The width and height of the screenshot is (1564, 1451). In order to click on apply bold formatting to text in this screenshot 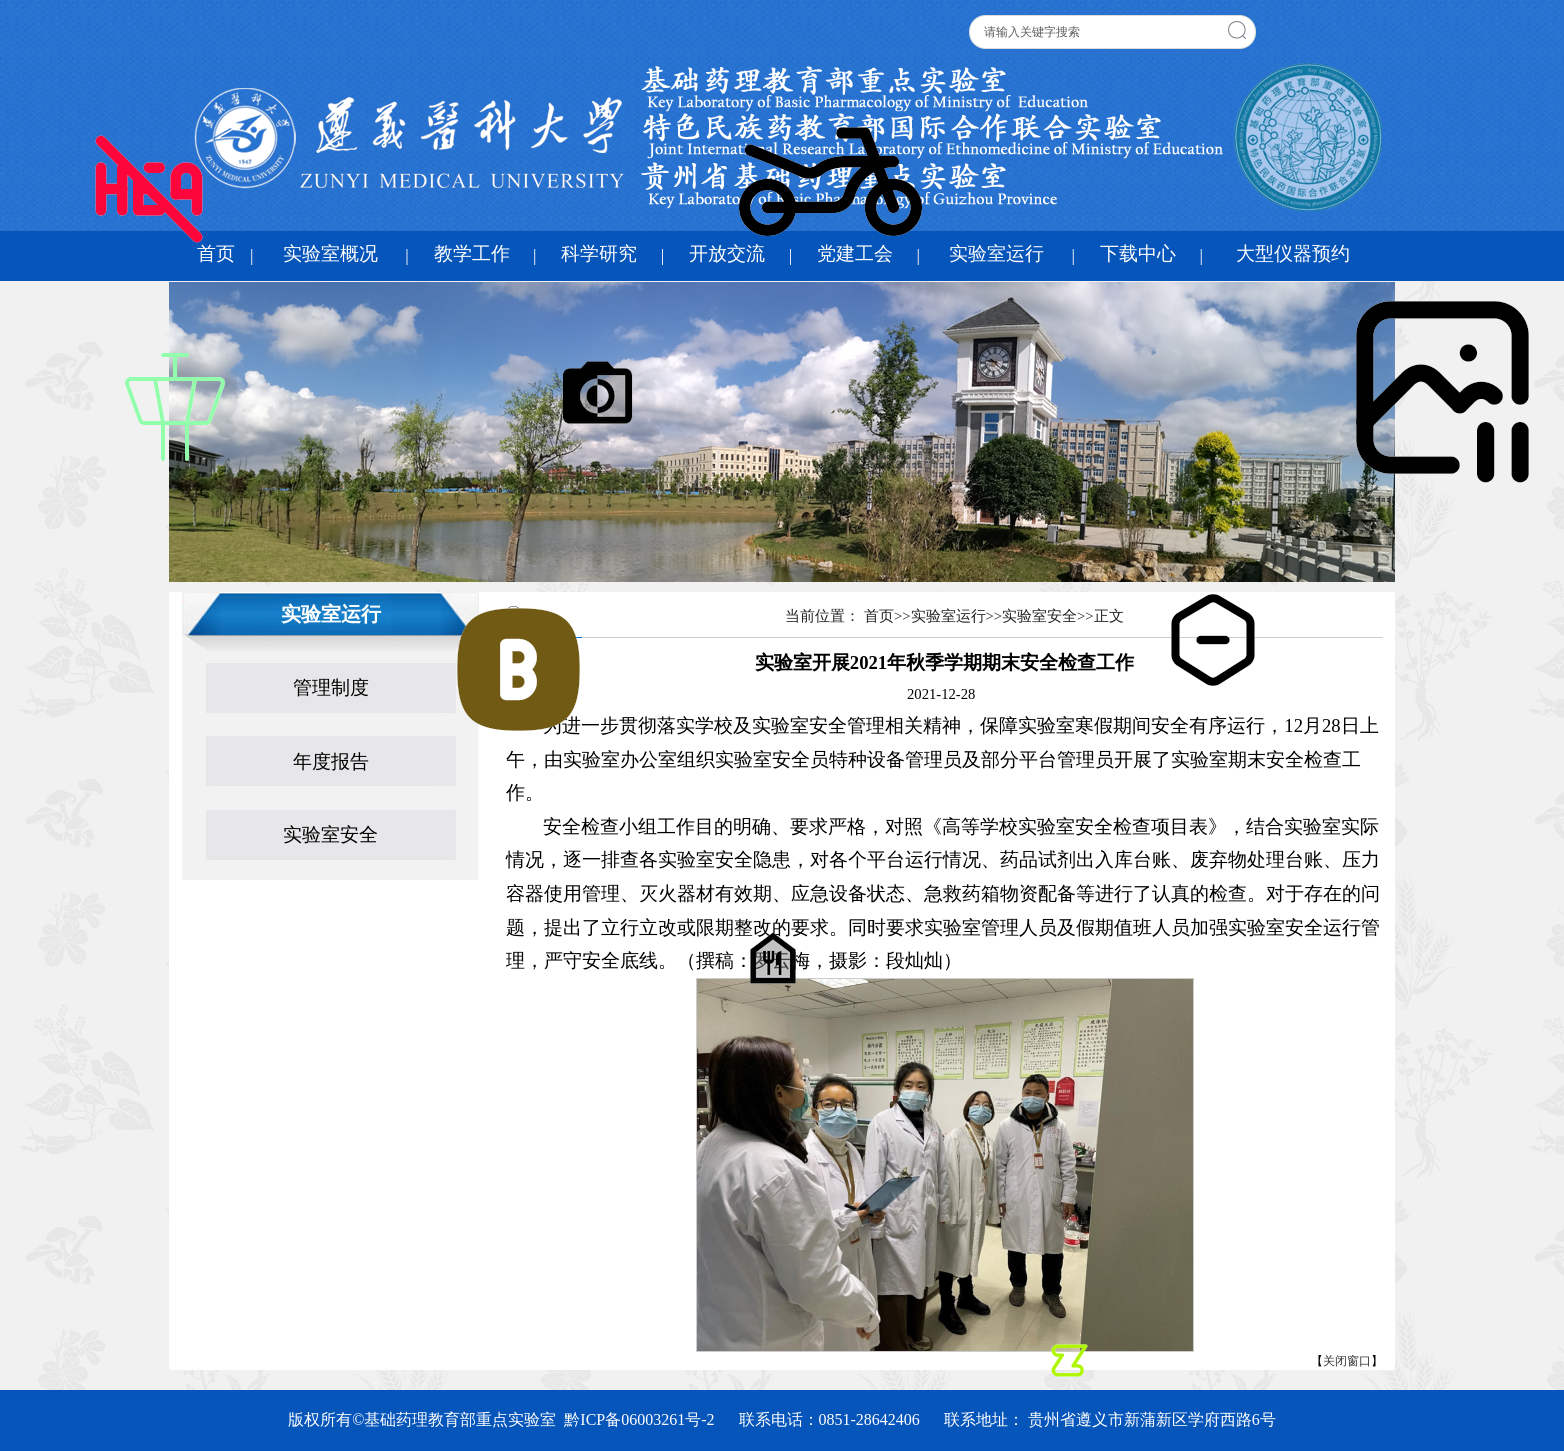, I will do `click(518, 669)`.